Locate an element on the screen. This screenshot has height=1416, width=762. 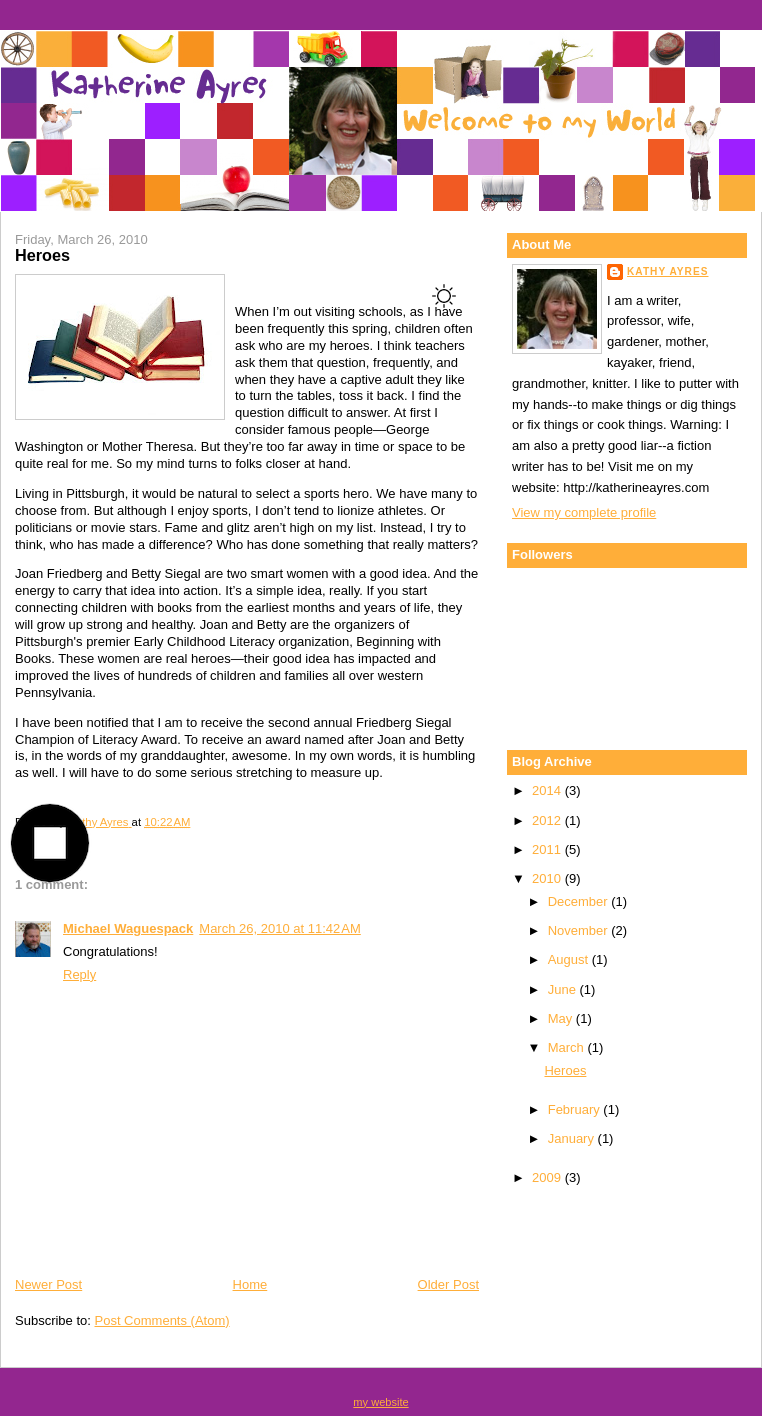
switch to light mode is located at coordinates (444, 296).